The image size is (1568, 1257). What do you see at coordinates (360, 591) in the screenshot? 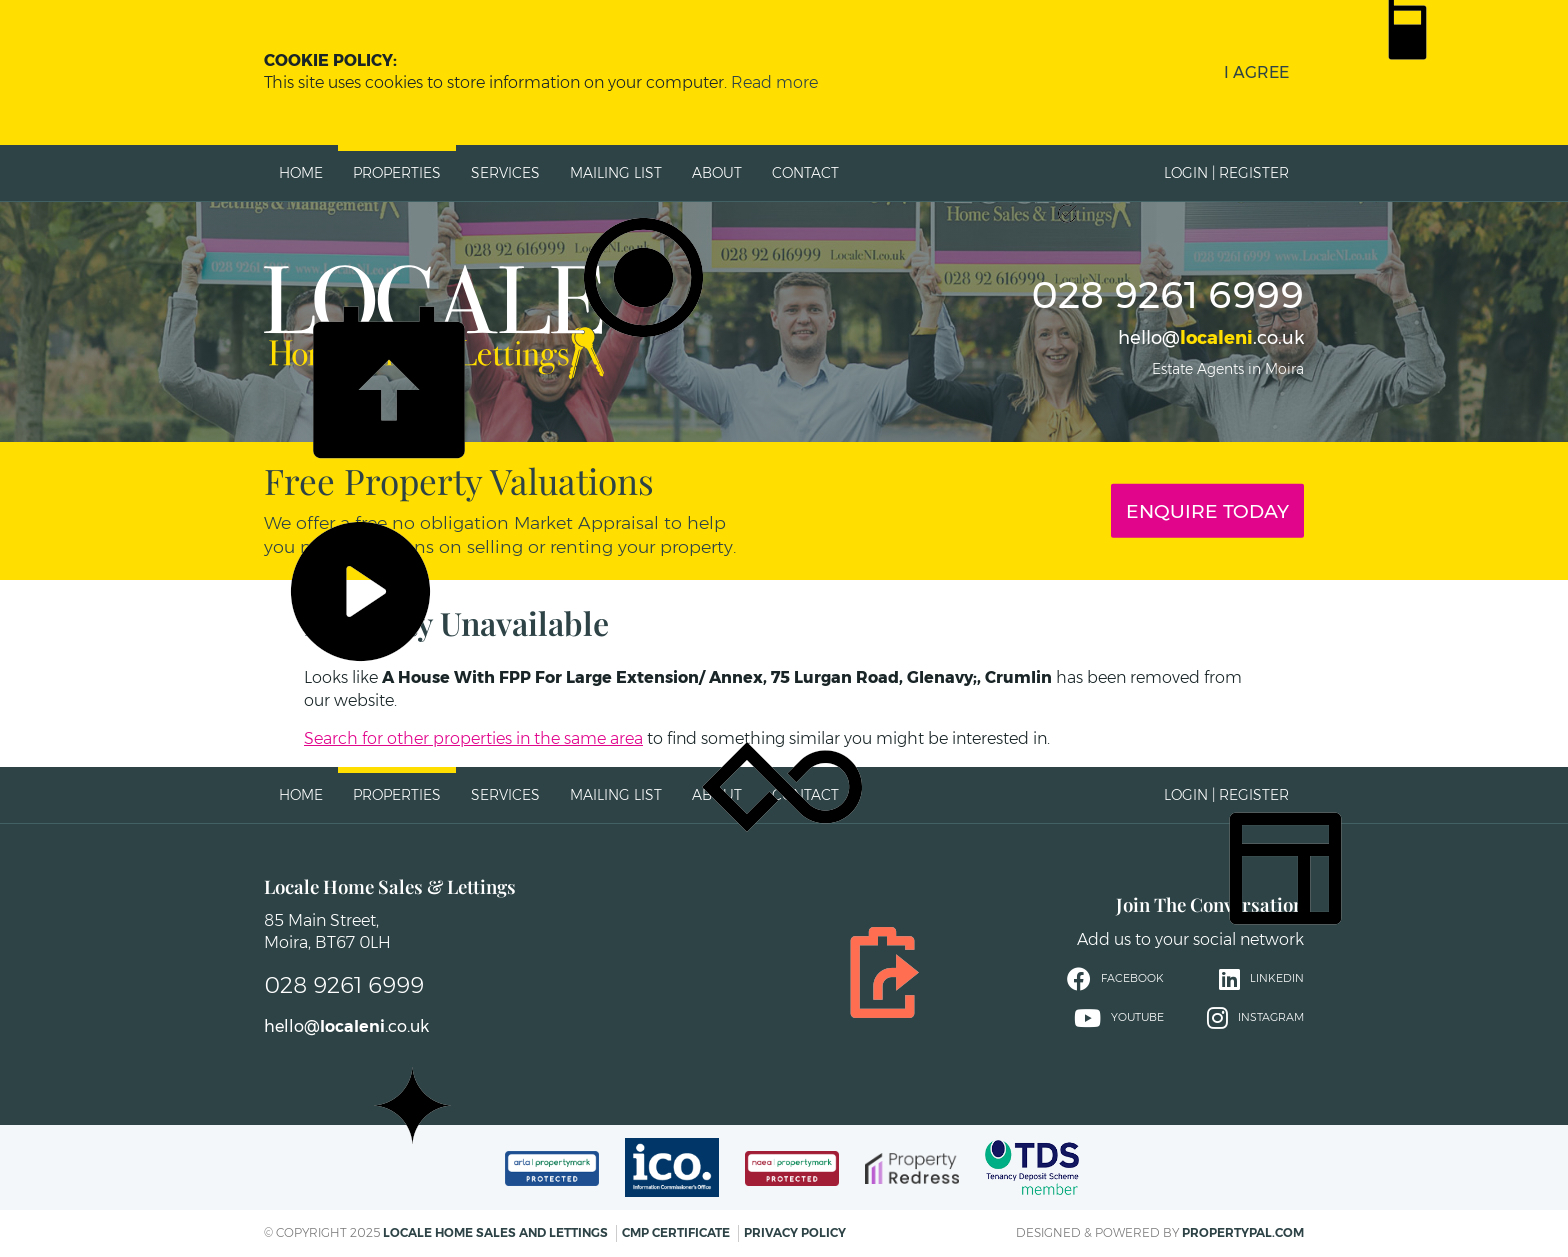
I see `play media or video content` at bounding box center [360, 591].